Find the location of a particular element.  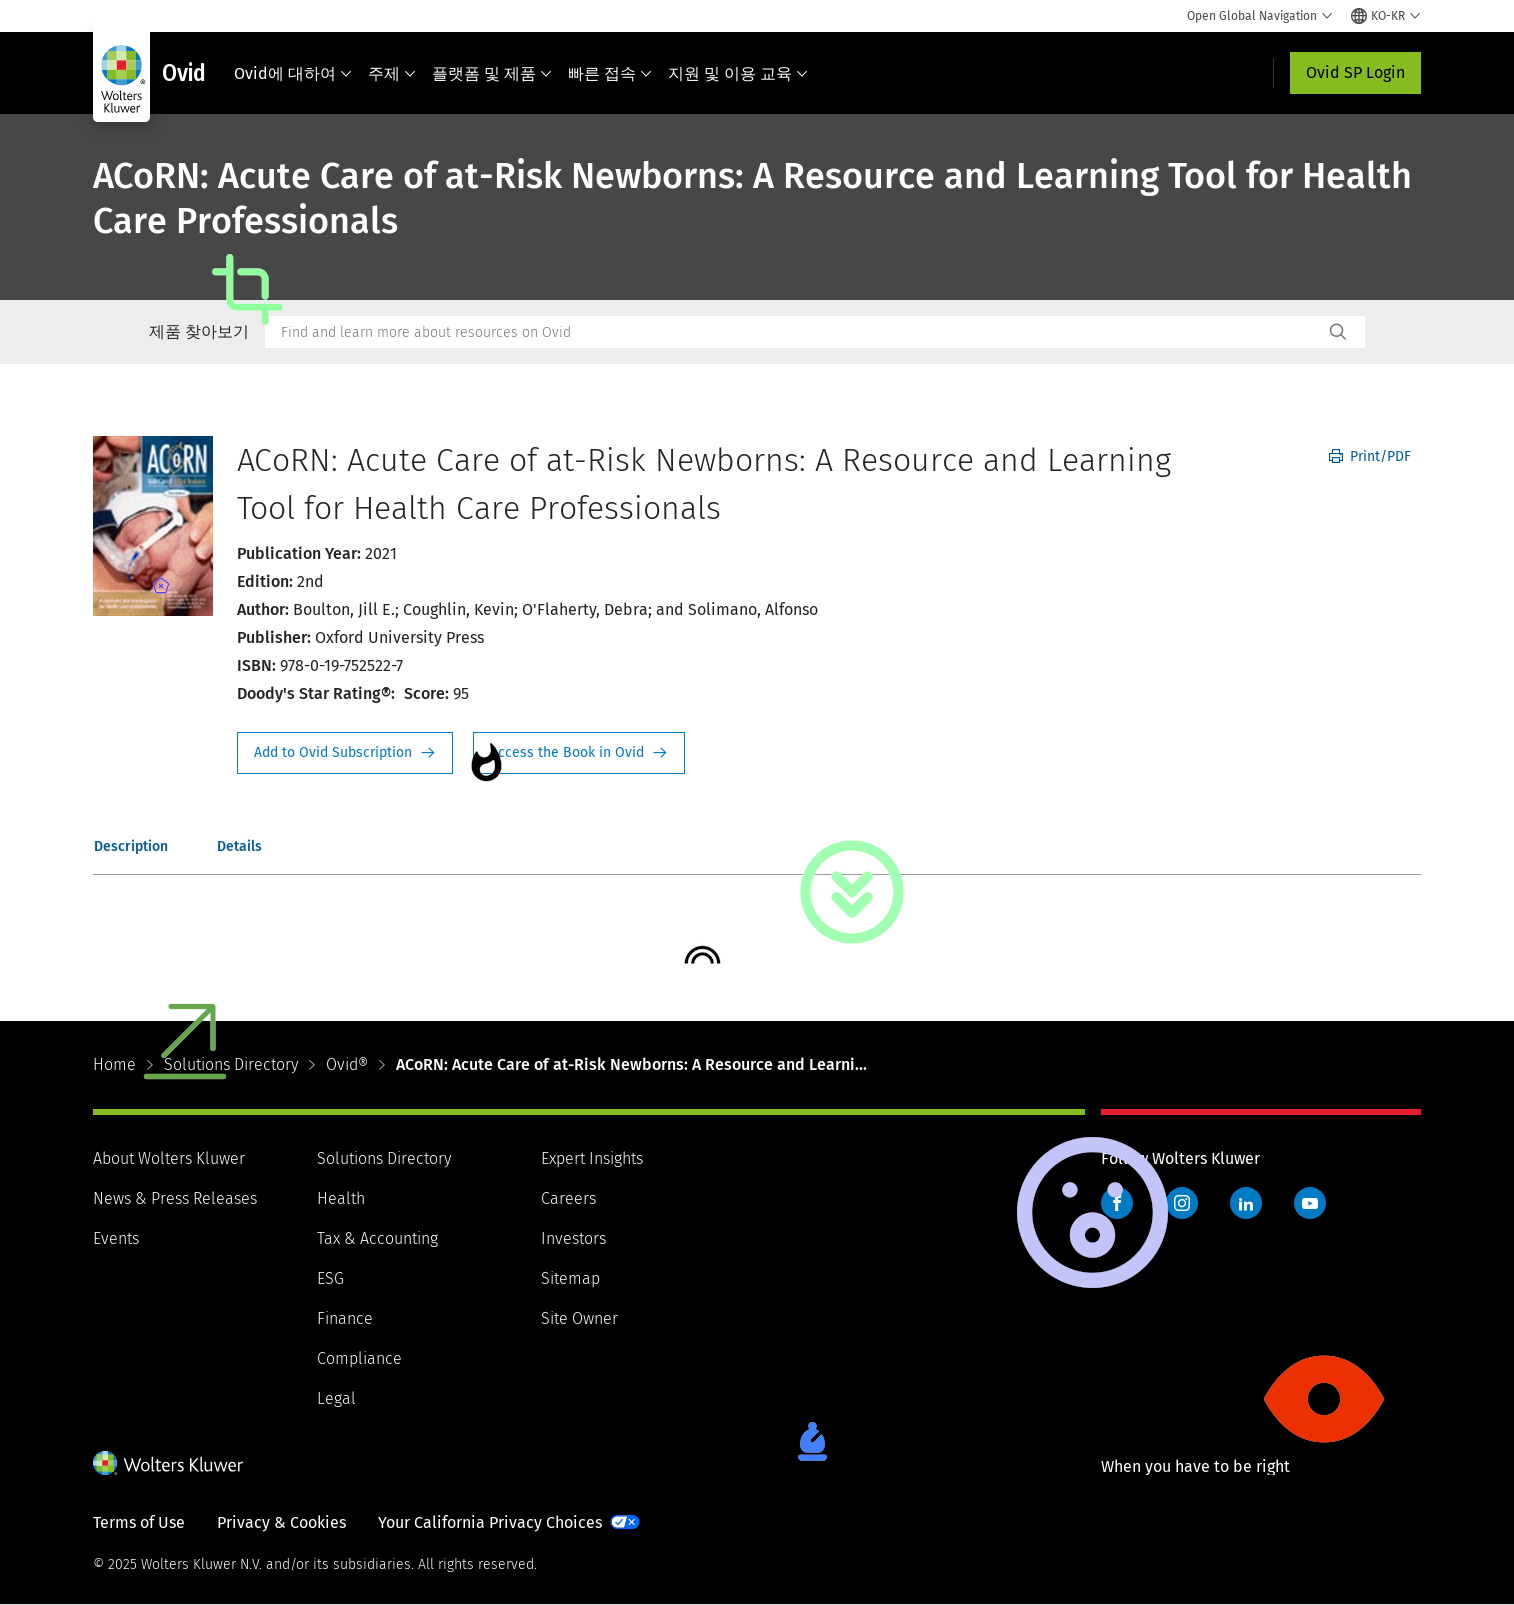

remove or delete a selected shape is located at coordinates (161, 586).